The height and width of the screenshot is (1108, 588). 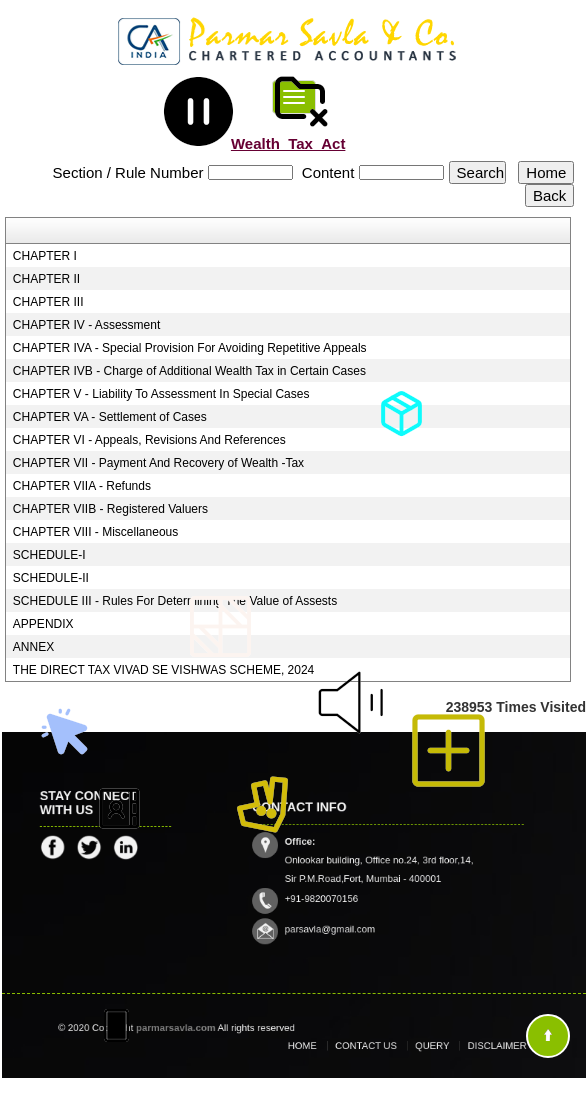 What do you see at coordinates (67, 734) in the screenshot?
I see `click or tap to interact` at bounding box center [67, 734].